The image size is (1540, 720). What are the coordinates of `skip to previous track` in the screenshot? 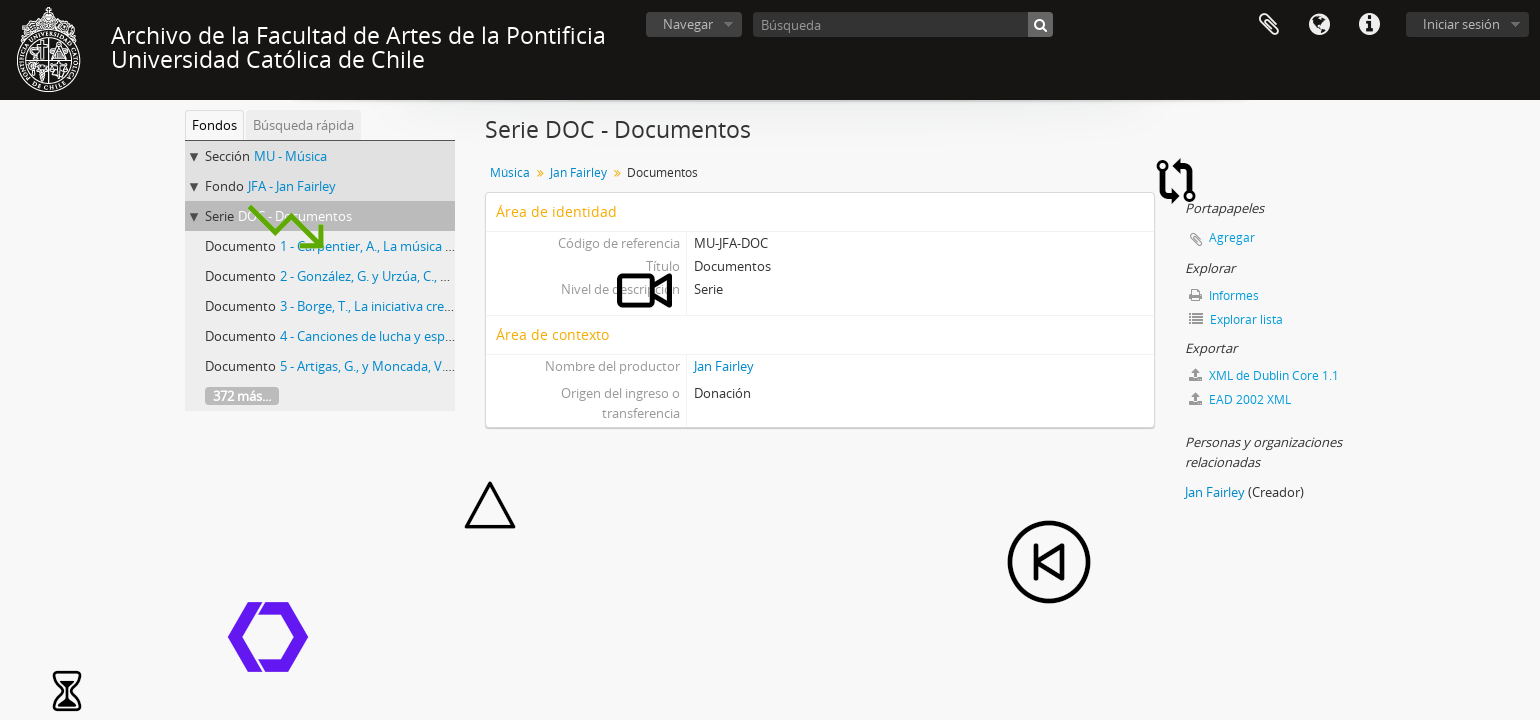 It's located at (1049, 562).